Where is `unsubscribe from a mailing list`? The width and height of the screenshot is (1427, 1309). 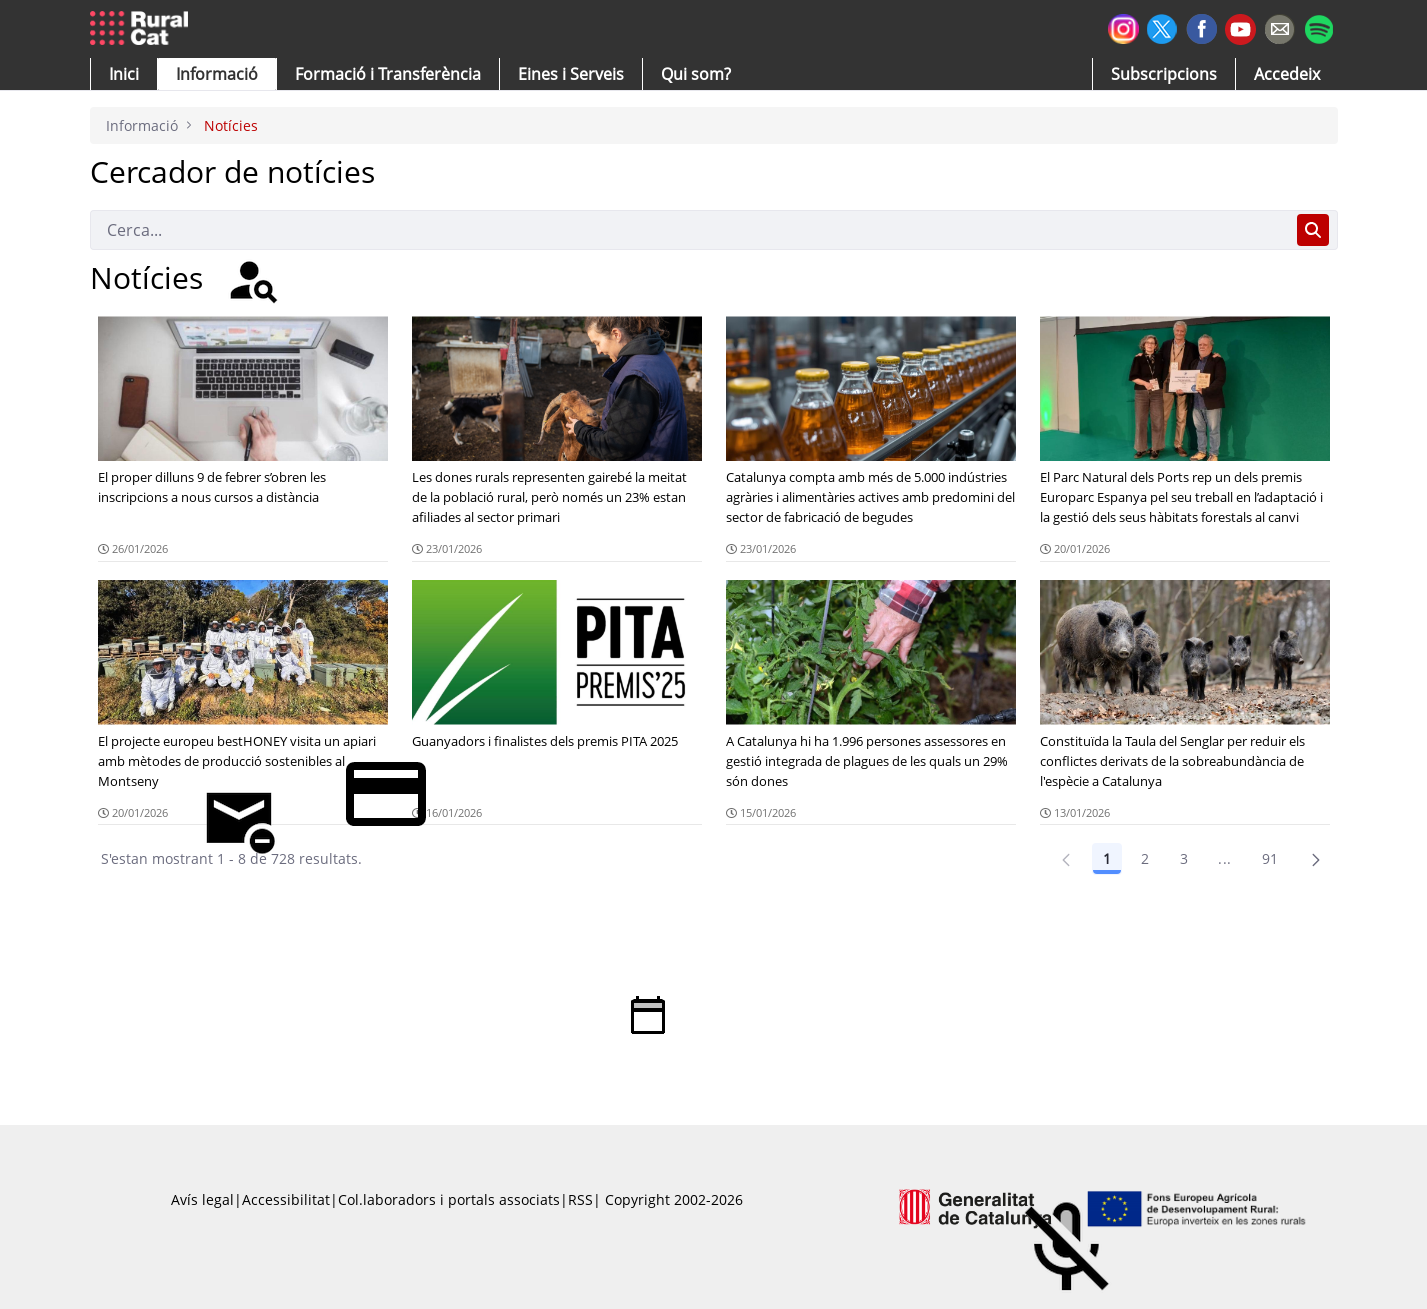
unsubscribe from a mailing list is located at coordinates (239, 825).